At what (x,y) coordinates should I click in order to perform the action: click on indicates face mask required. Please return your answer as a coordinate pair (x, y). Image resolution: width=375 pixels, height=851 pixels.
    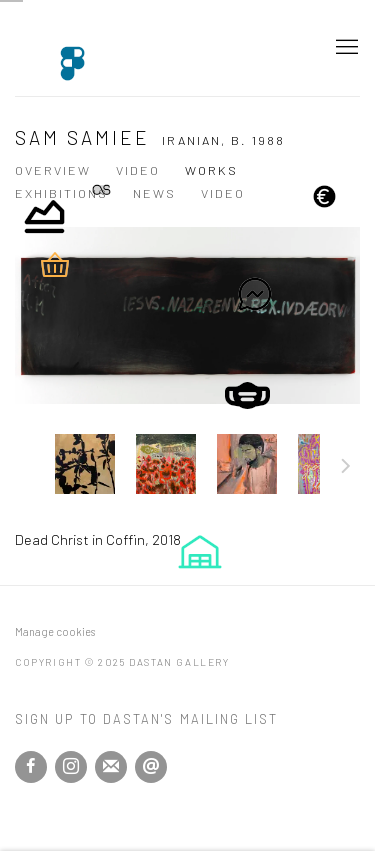
    Looking at the image, I should click on (247, 395).